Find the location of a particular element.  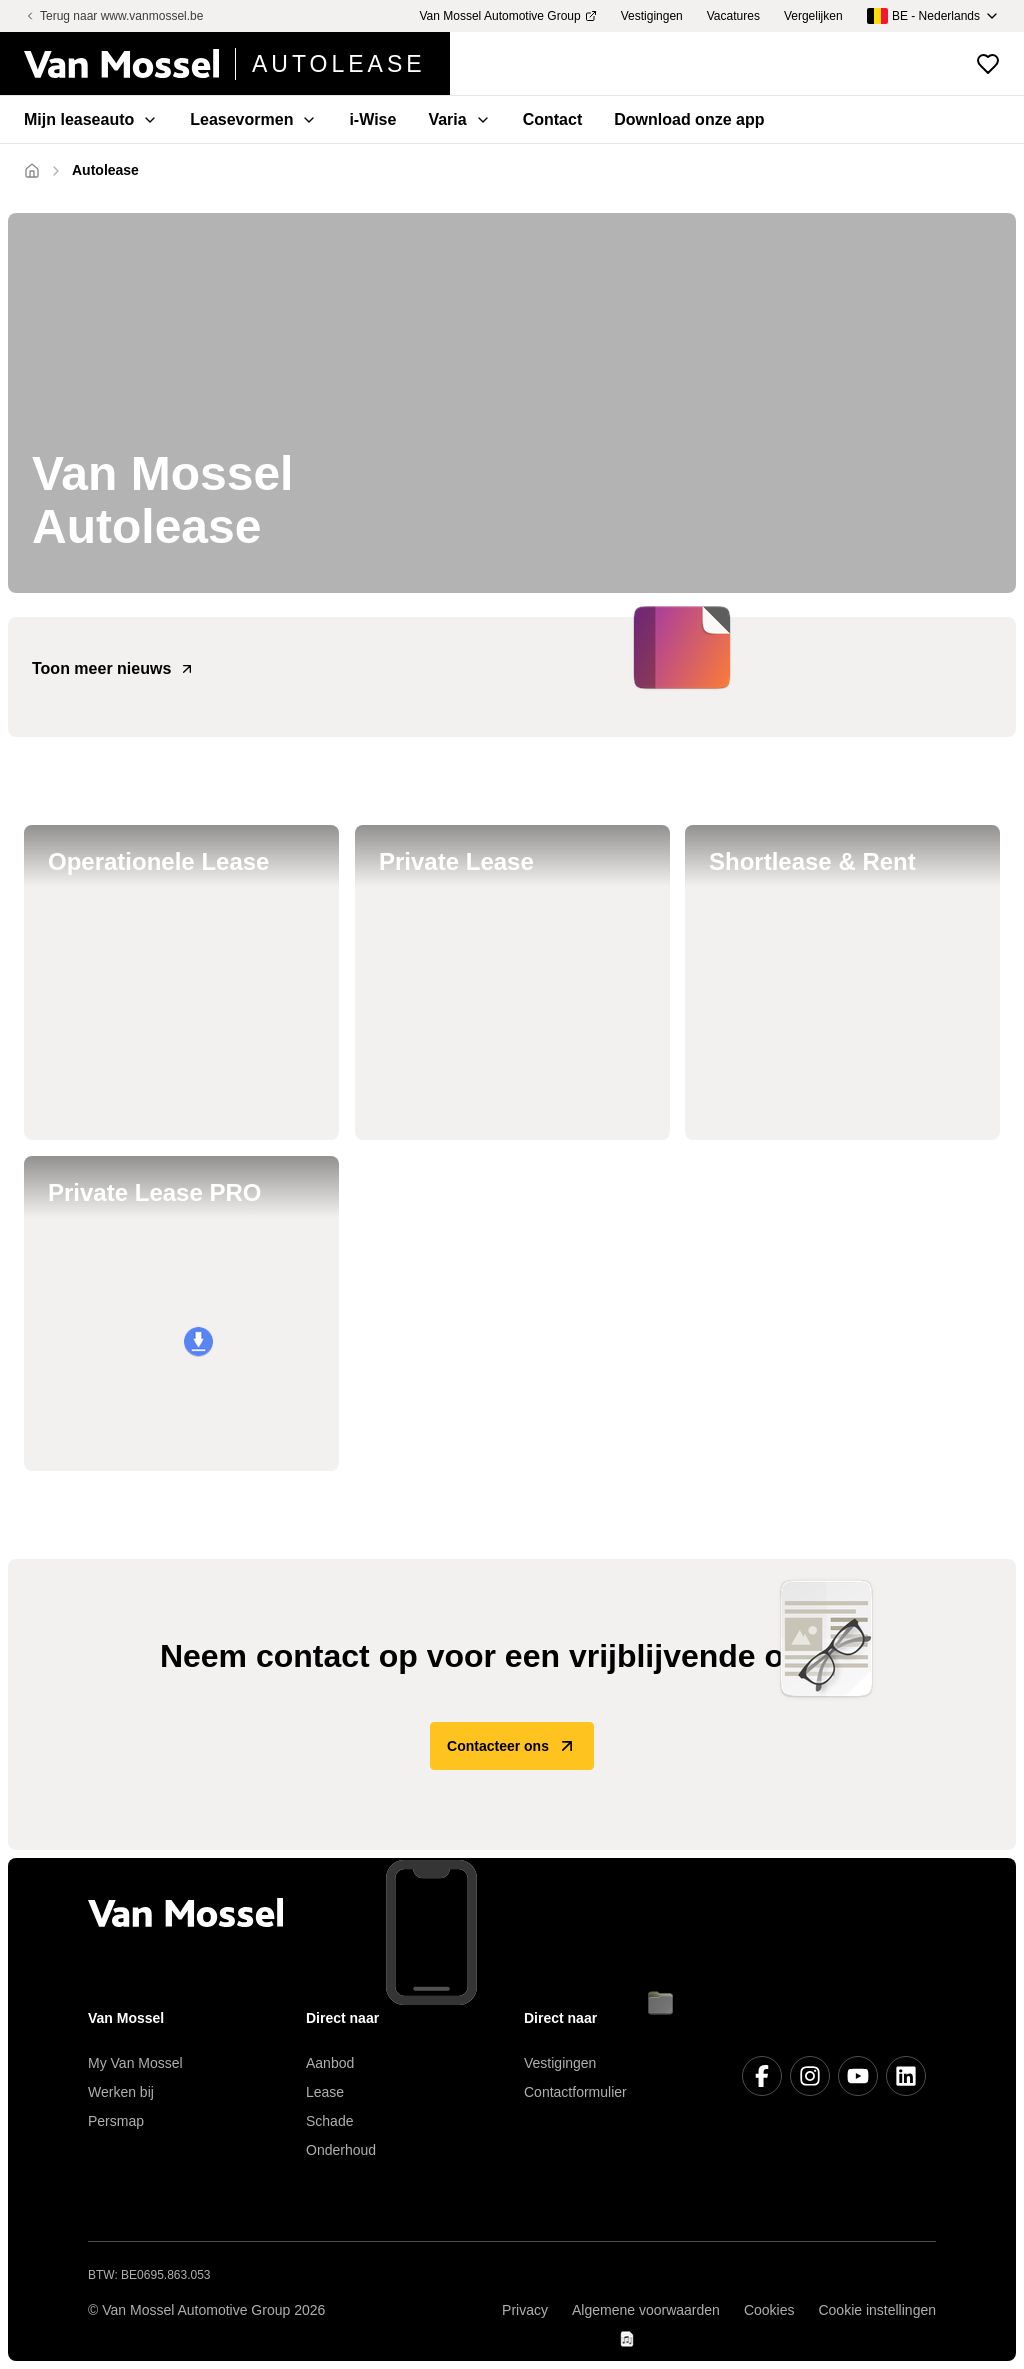

change desktop wallpaper settings is located at coordinates (682, 644).